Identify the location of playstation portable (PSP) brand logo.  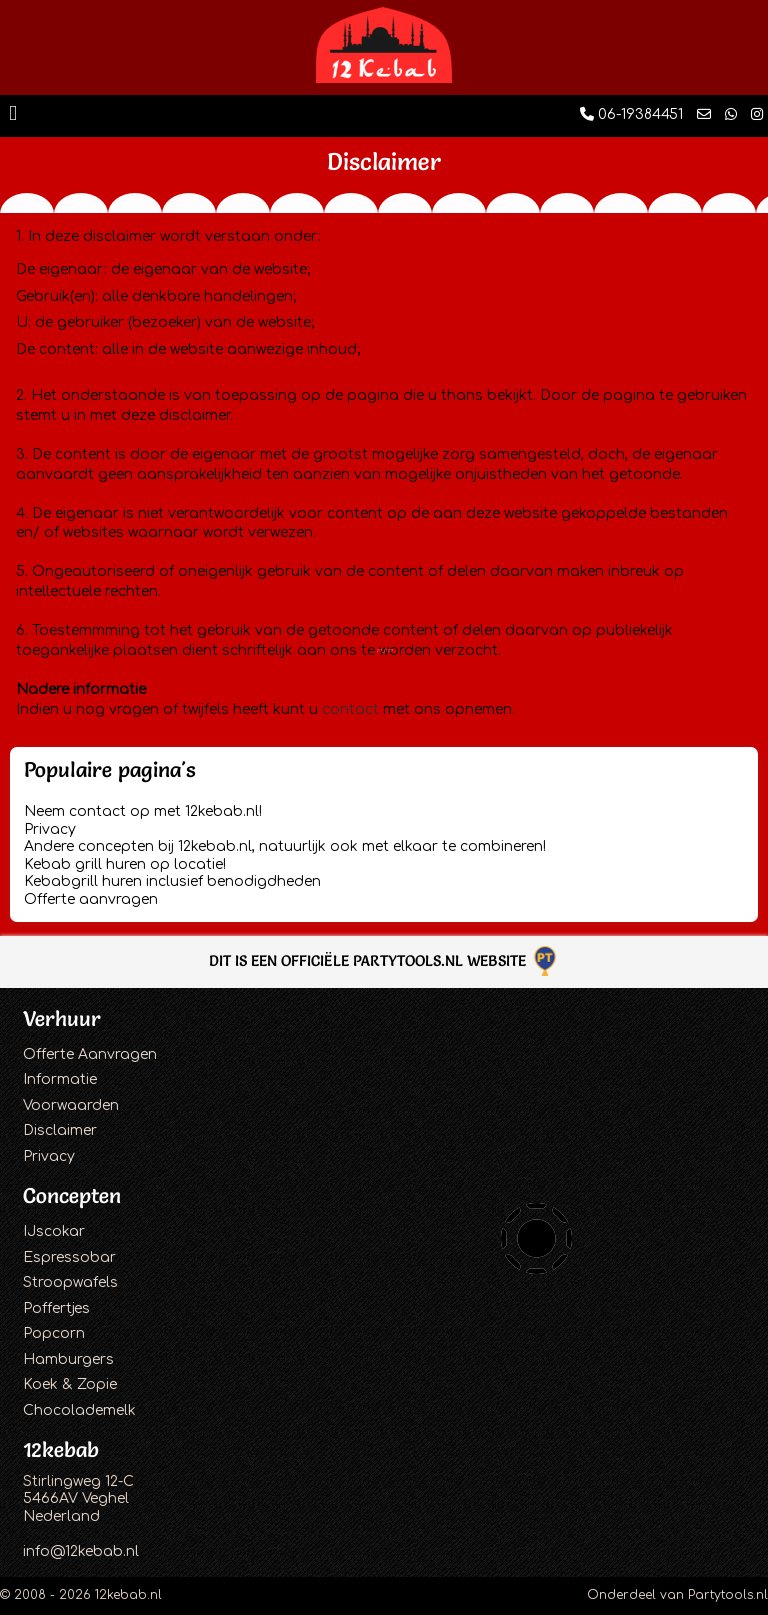
(385, 651).